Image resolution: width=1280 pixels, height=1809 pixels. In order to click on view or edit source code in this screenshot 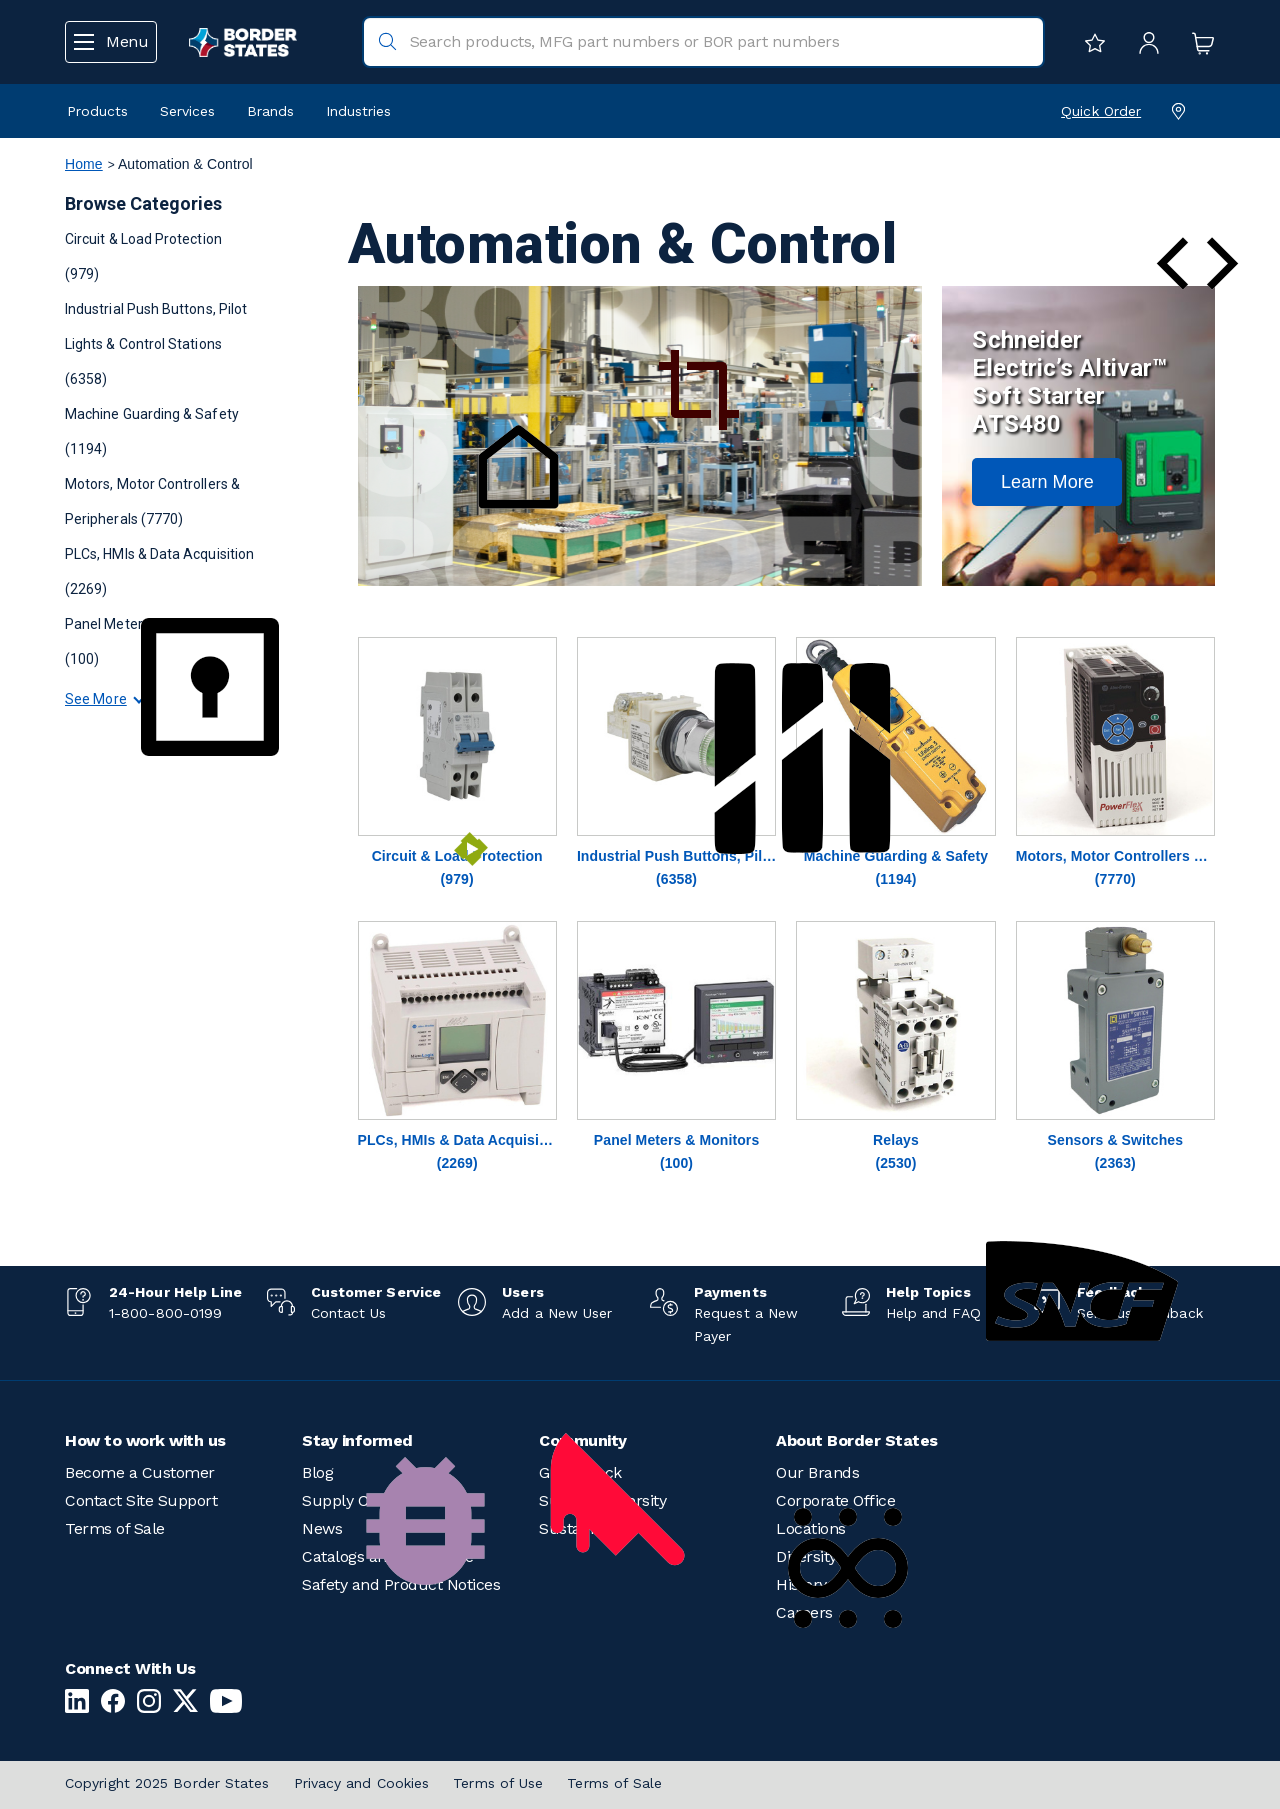, I will do `click(1197, 263)`.